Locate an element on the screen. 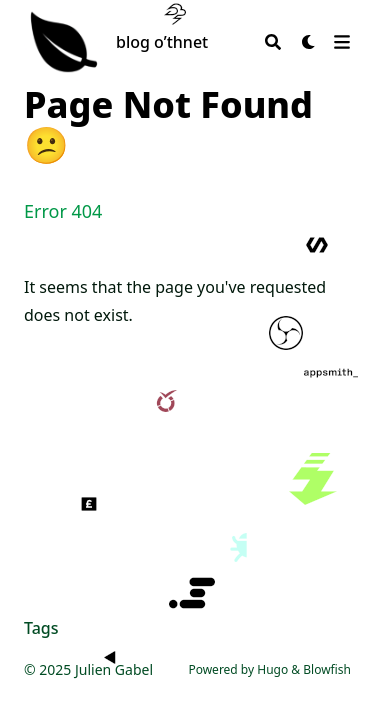 This screenshot has width=375, height=720. open bug bounty platform logo is located at coordinates (238, 547).